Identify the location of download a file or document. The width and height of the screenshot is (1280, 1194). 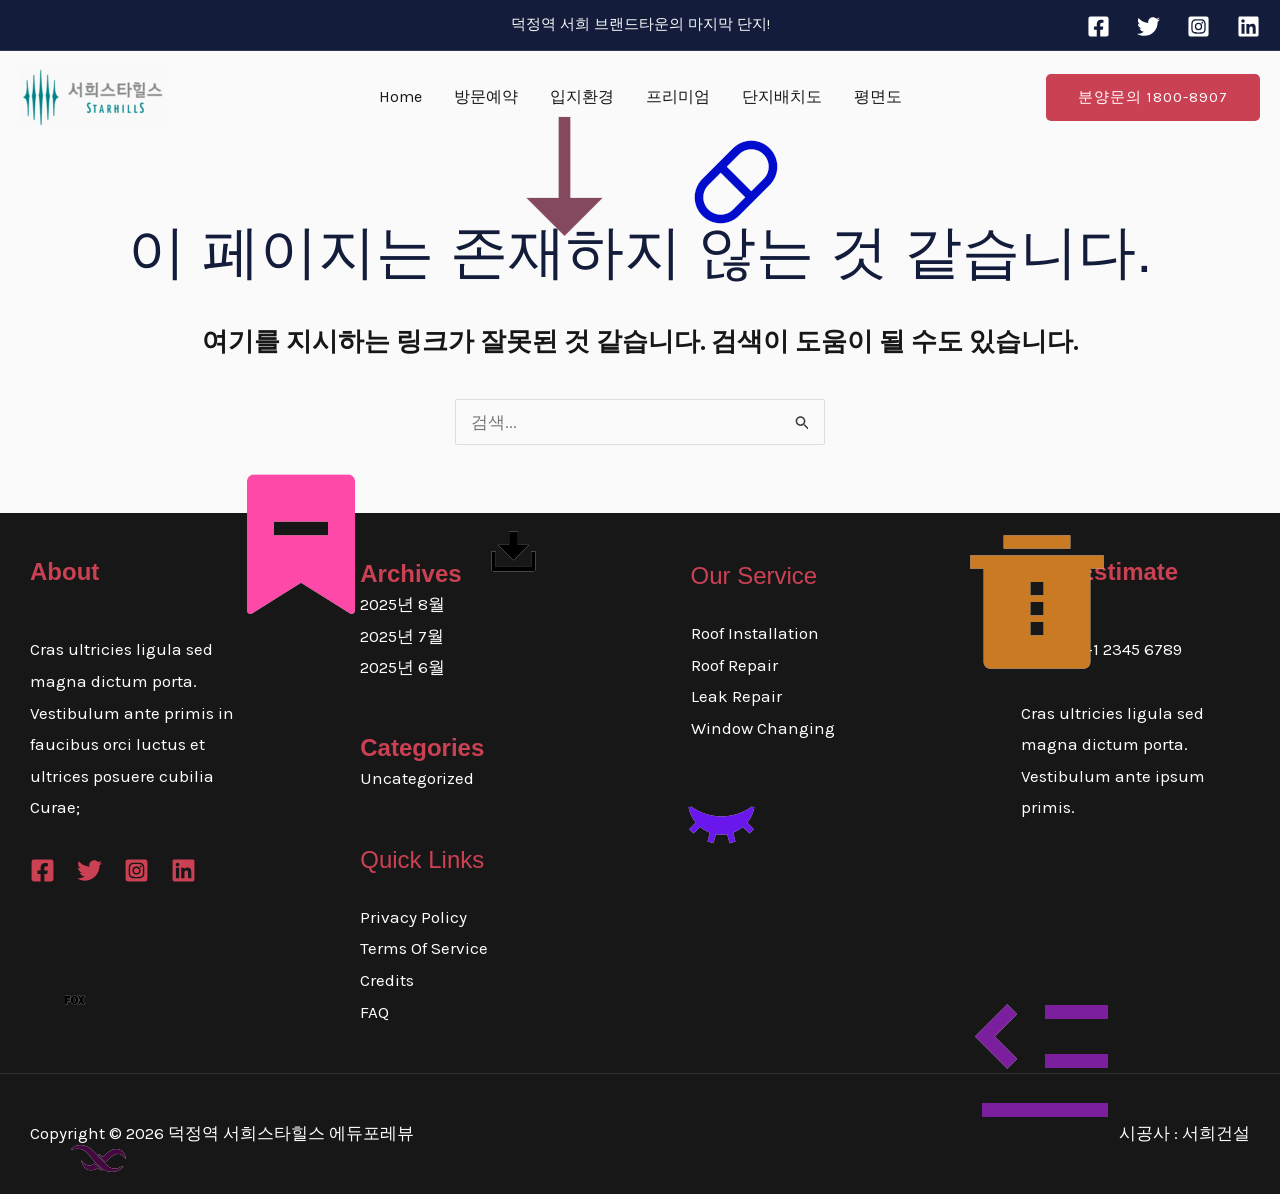
(513, 551).